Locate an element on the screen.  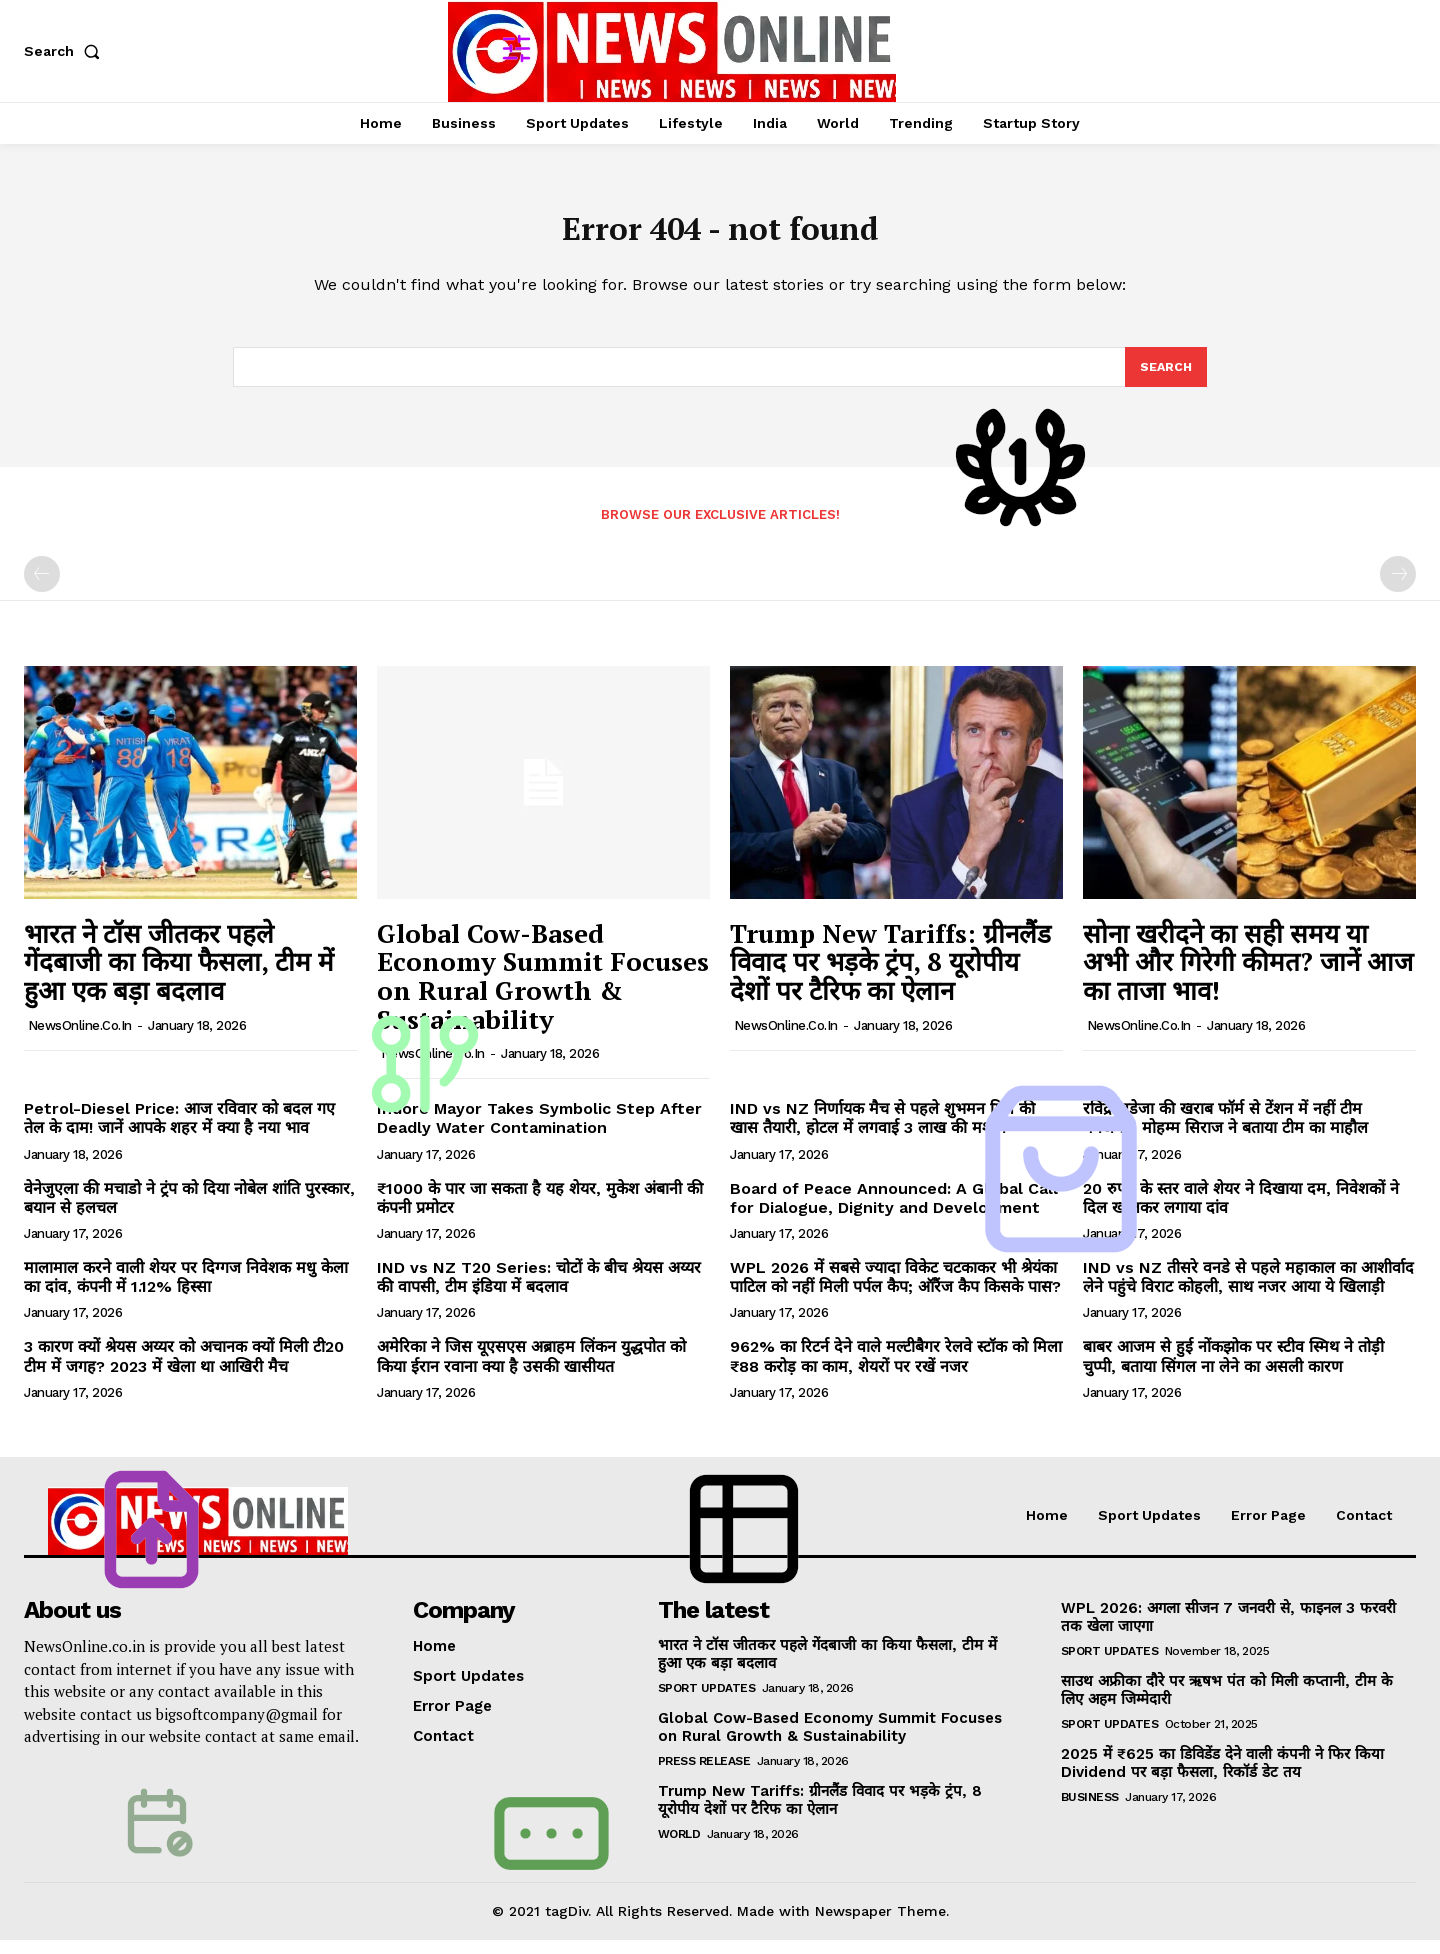
view data in table format is located at coordinates (744, 1529).